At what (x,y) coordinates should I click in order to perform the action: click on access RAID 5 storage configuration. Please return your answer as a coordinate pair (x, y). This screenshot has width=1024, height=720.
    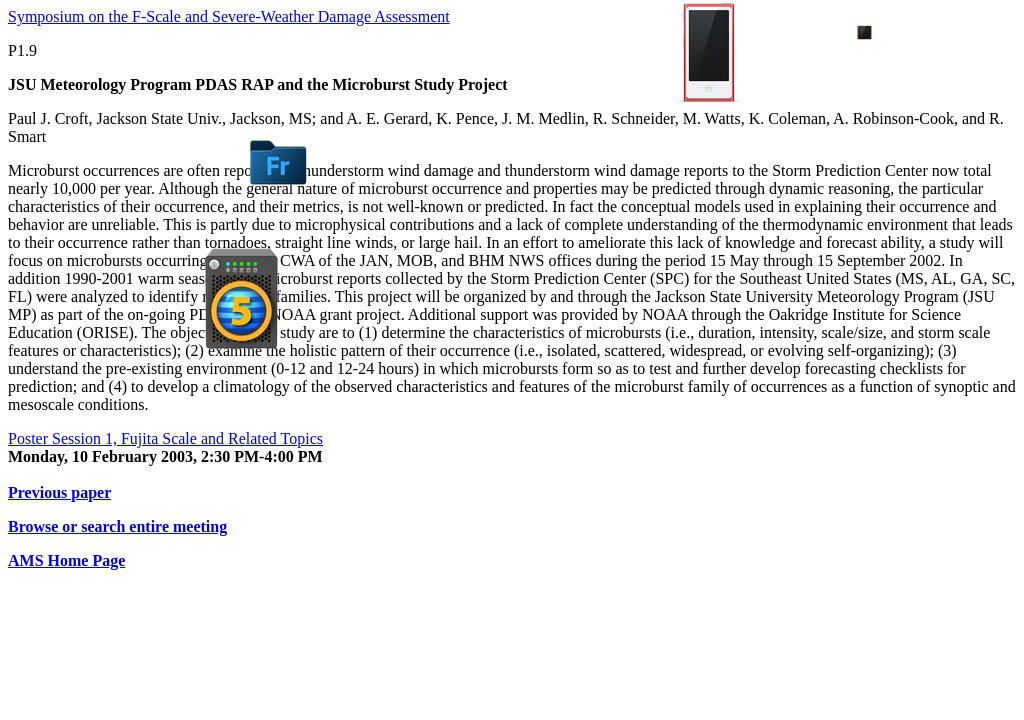
    Looking at the image, I should click on (241, 298).